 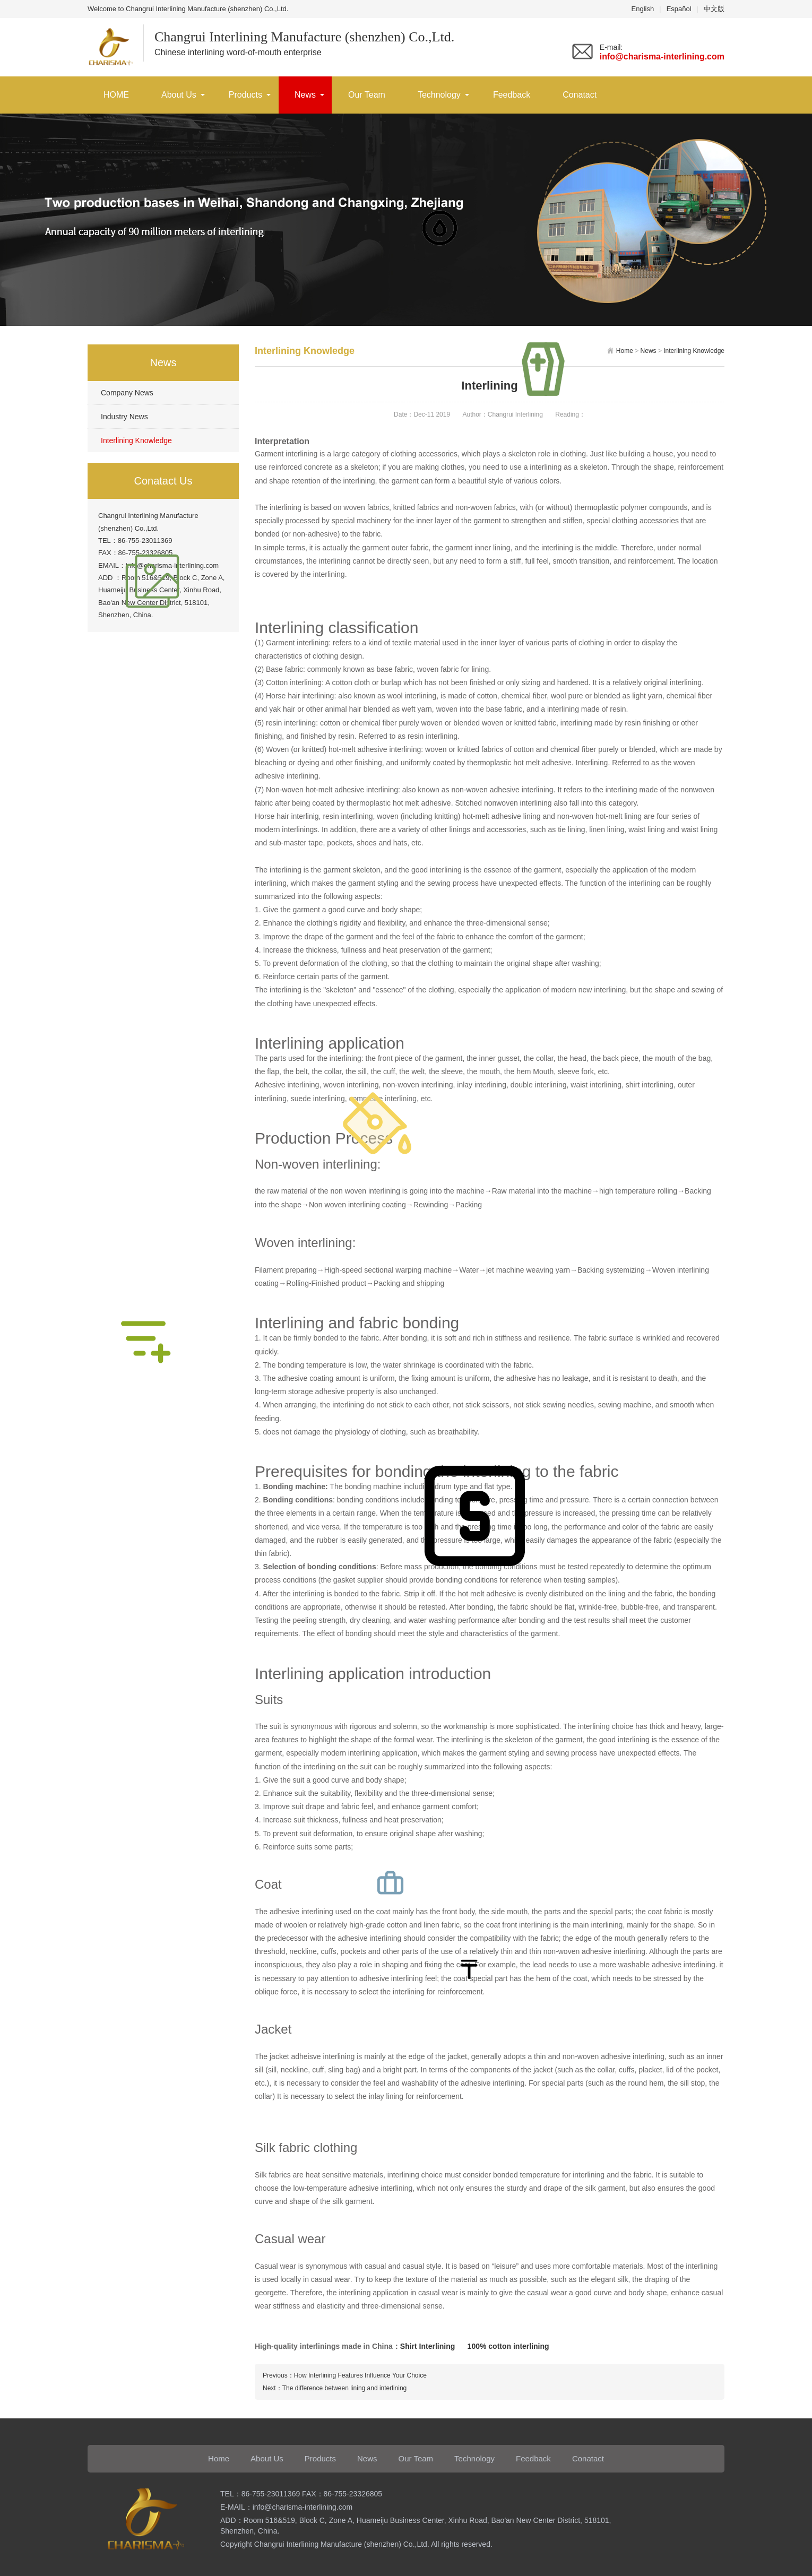 I want to click on indicates kazakhstani tenge currency, so click(x=469, y=1969).